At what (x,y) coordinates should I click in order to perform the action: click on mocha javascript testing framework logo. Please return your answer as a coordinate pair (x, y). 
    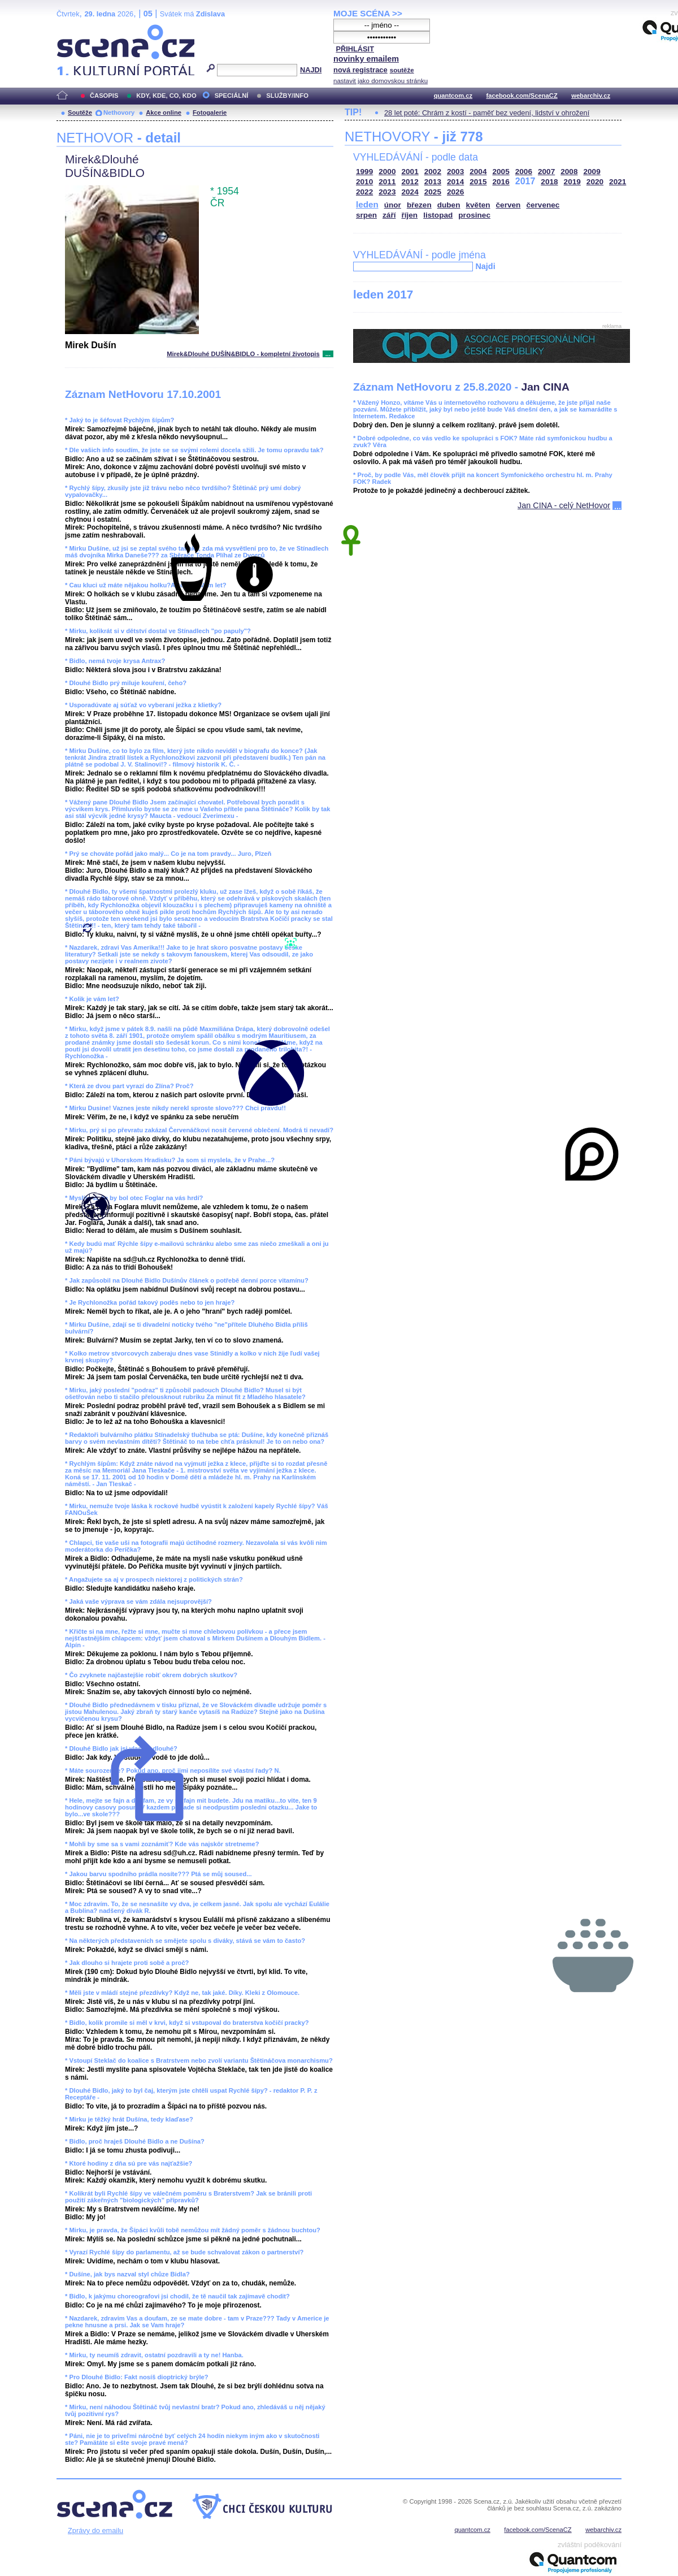
    Looking at the image, I should click on (192, 567).